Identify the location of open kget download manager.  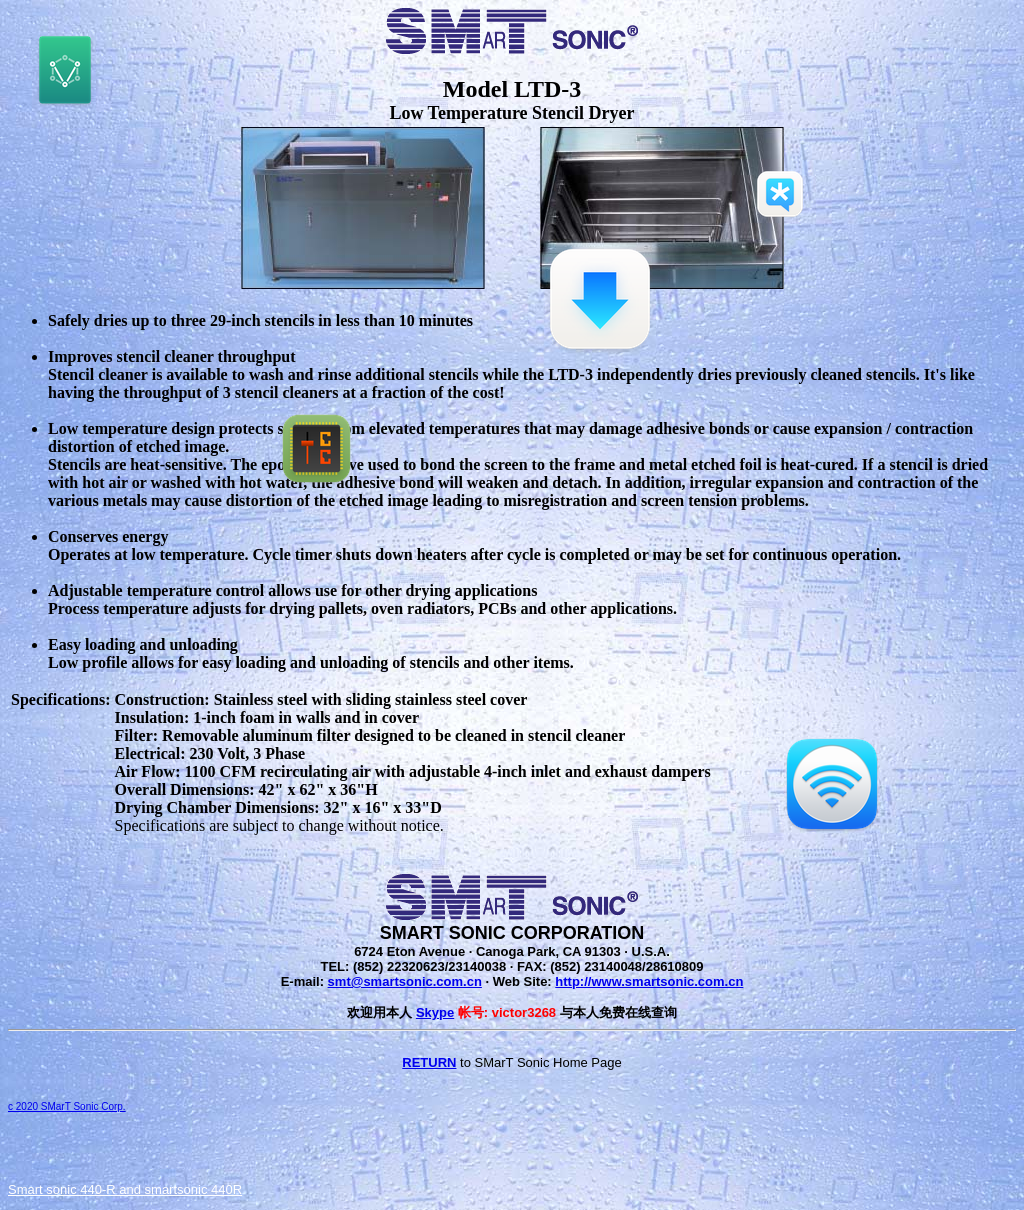
(600, 299).